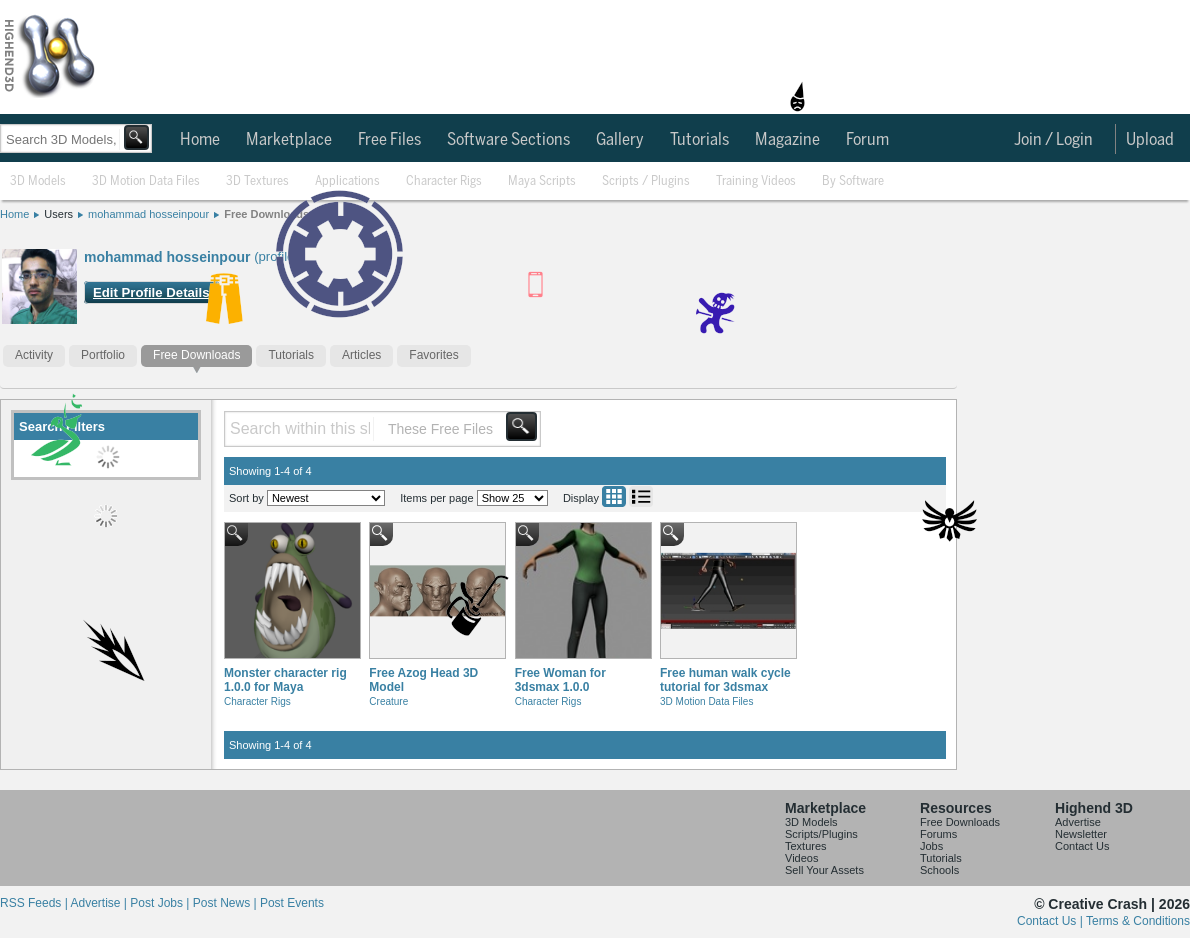 This screenshot has height=938, width=1190. I want to click on indicates a critical hit or piercing attack, so click(113, 650).